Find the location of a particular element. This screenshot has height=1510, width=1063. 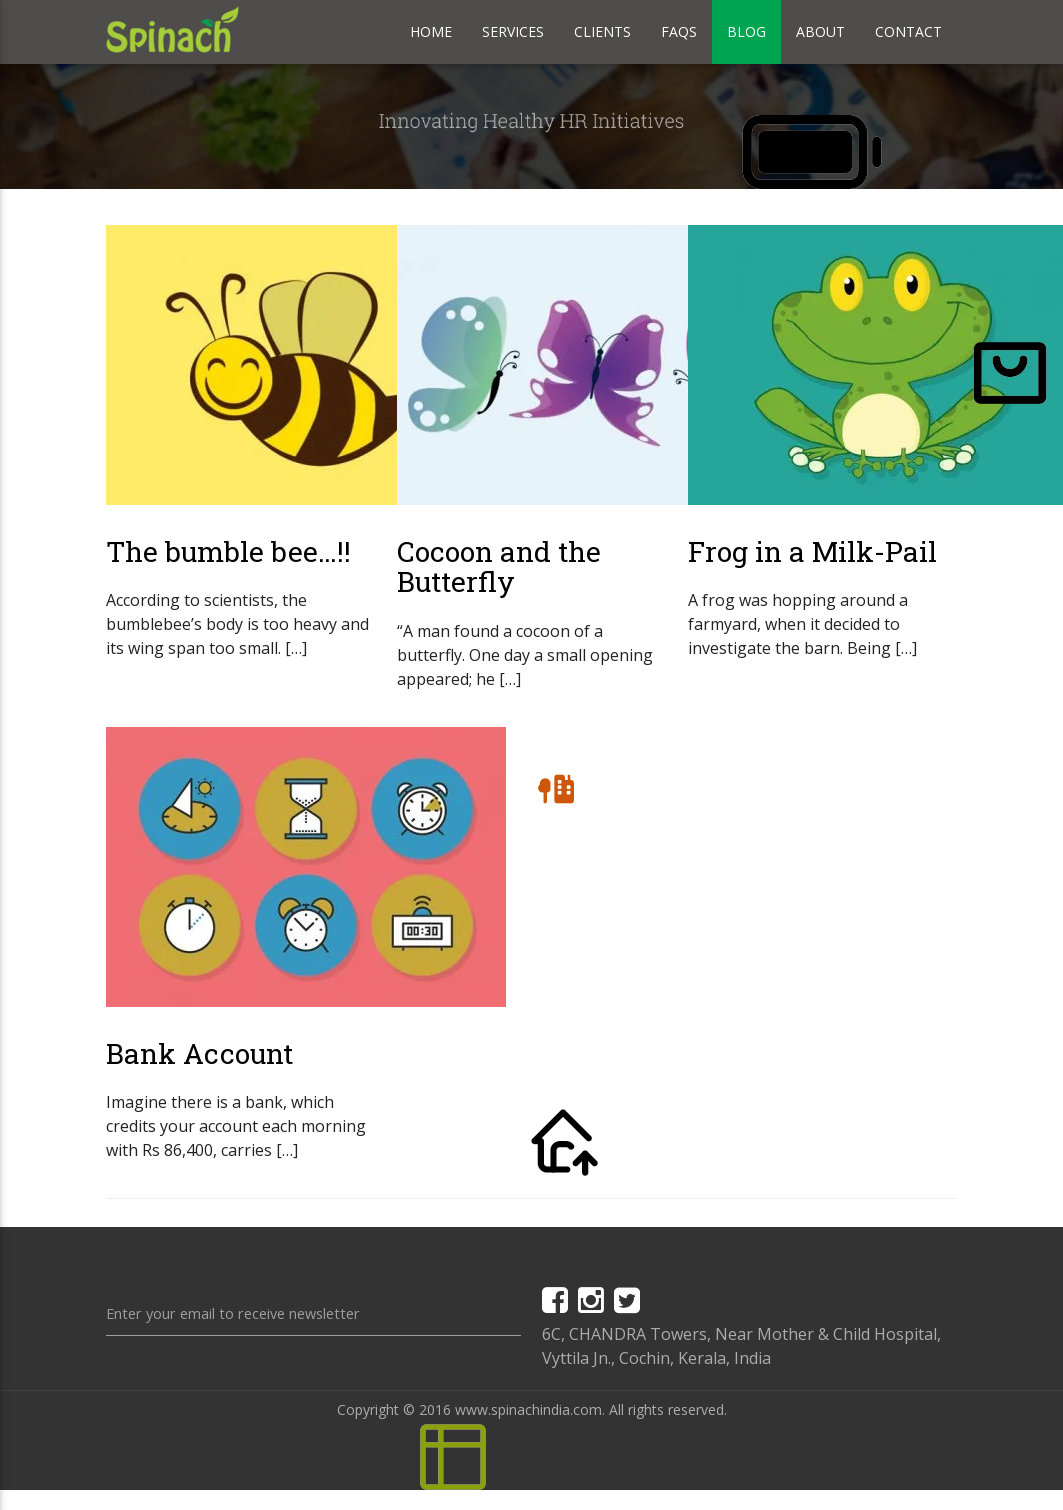

navigate up to home directory is located at coordinates (563, 1141).